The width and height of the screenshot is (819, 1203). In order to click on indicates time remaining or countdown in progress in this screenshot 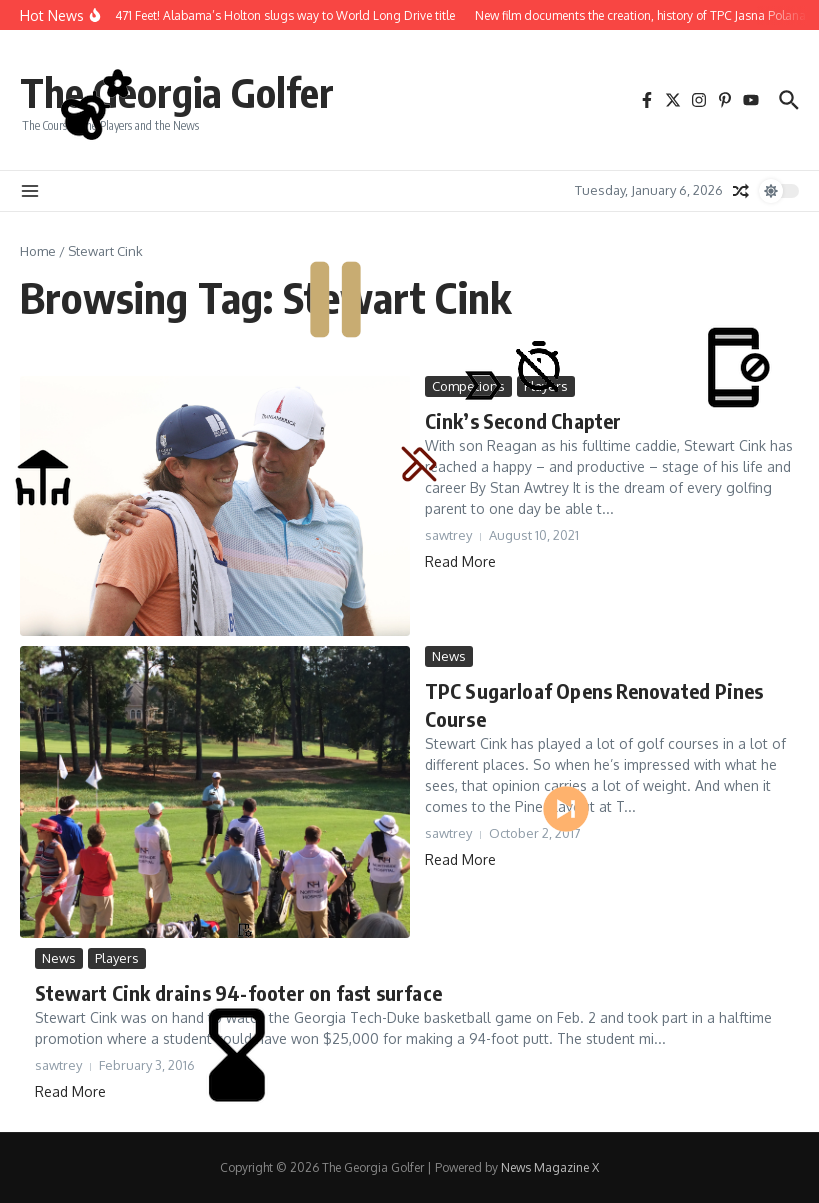, I will do `click(237, 1055)`.